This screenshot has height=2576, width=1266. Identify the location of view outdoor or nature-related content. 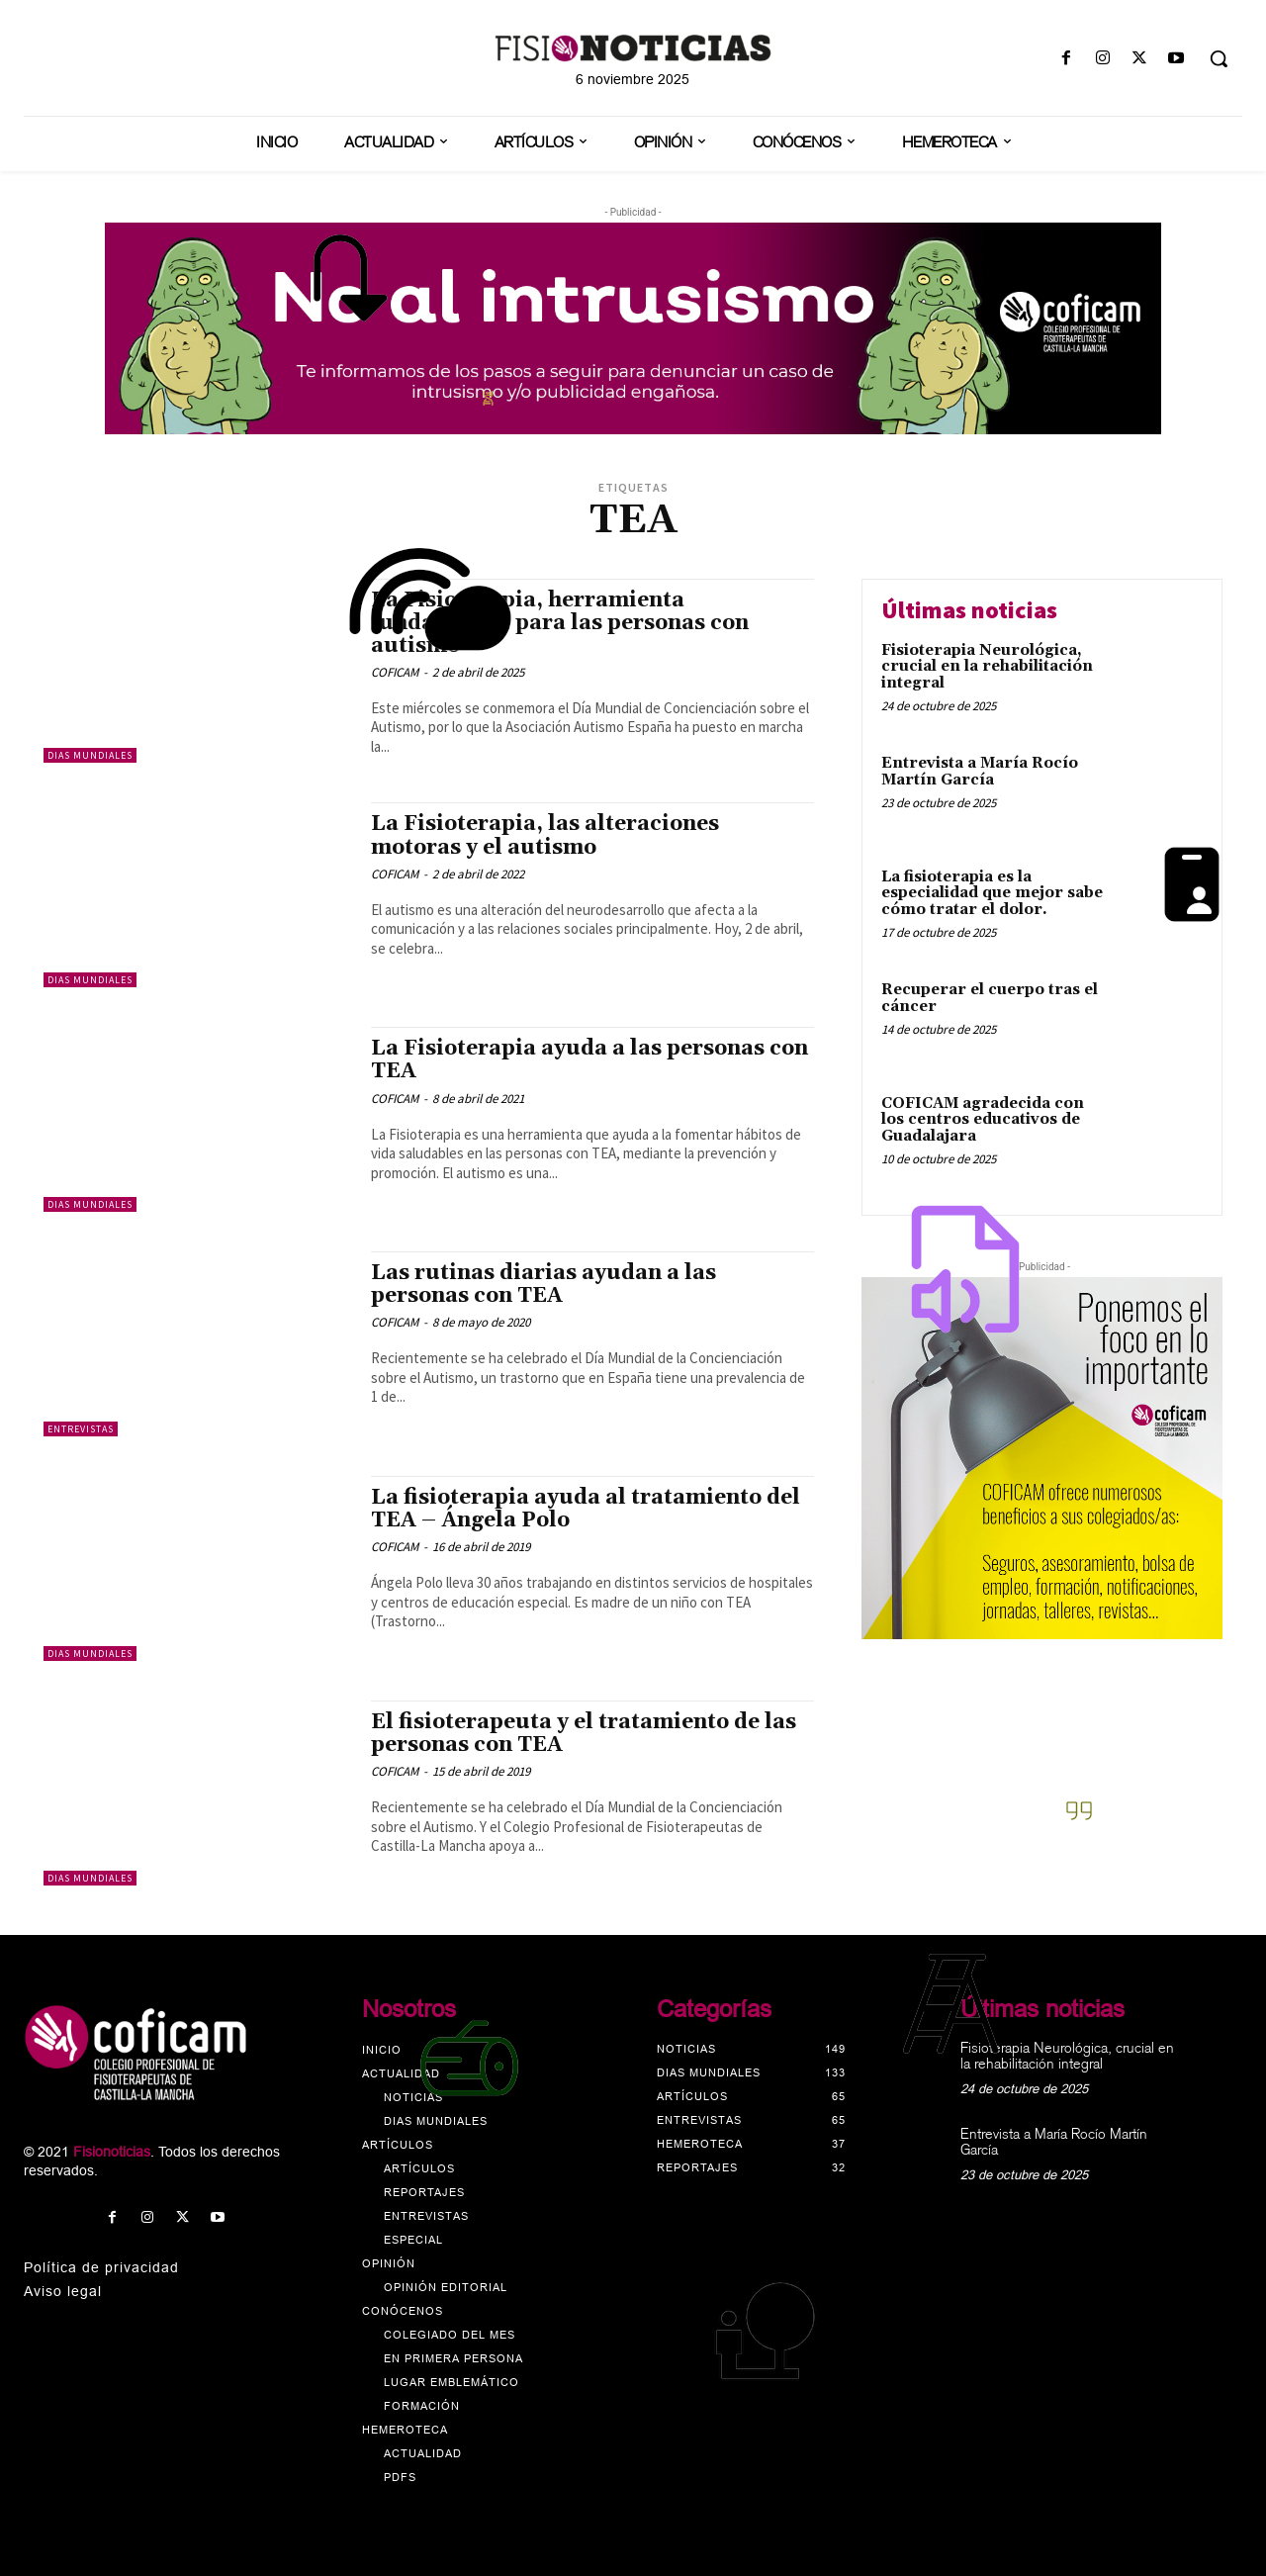
(765, 2330).